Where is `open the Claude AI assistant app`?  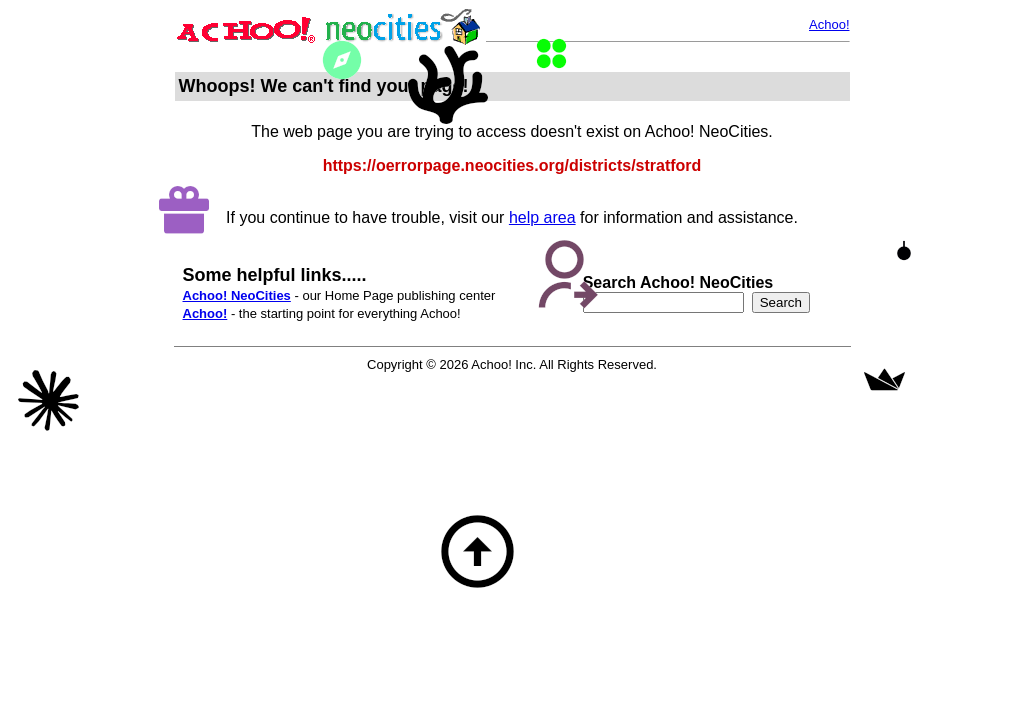
open the Claude AI assistant app is located at coordinates (48, 400).